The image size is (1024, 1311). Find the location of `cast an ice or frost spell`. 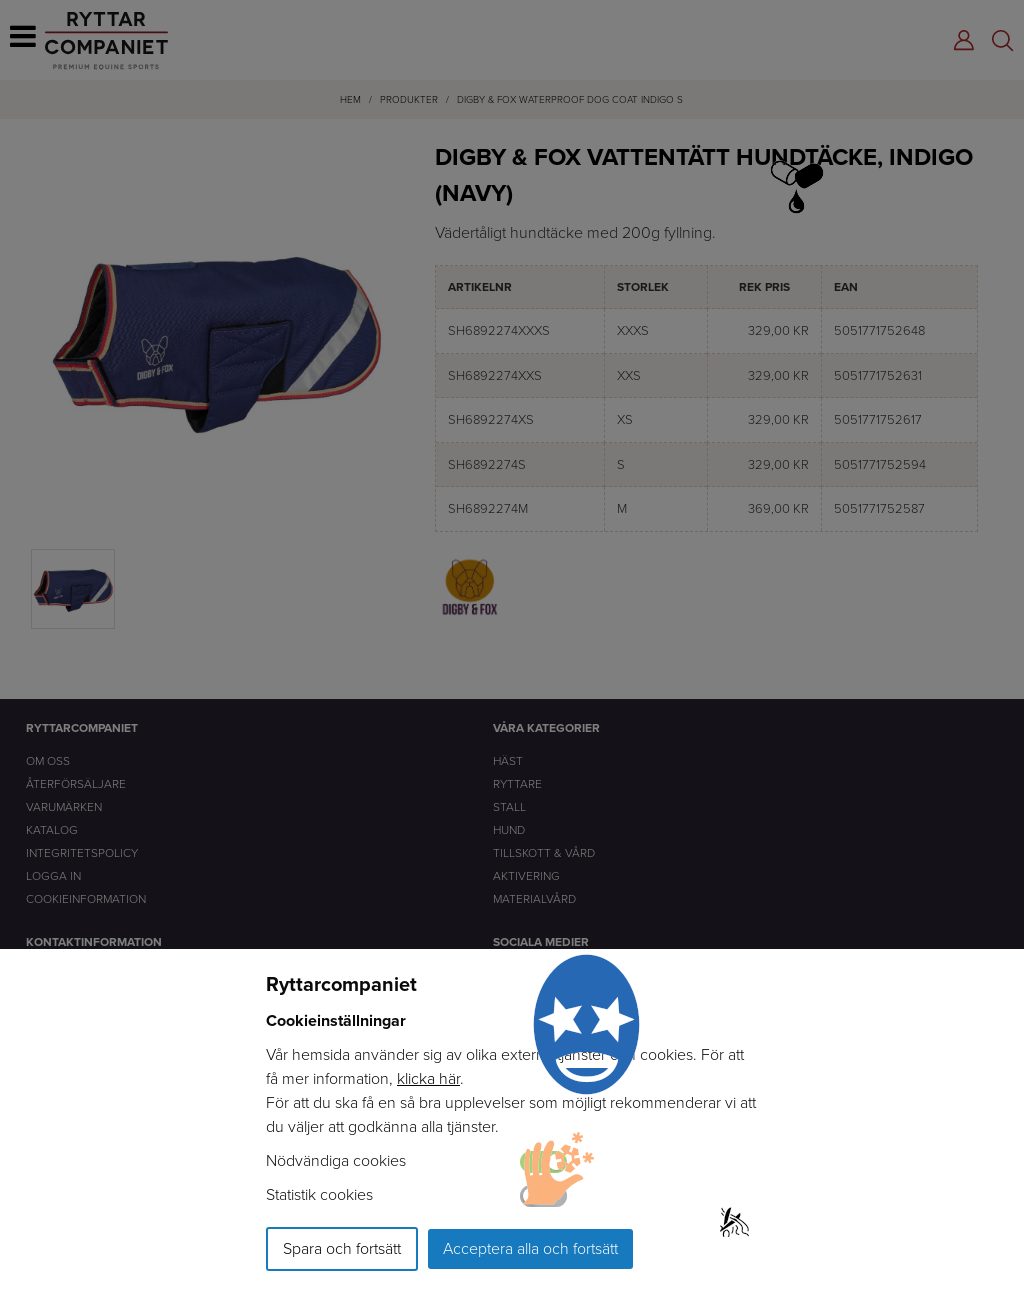

cast an ice or frost spell is located at coordinates (559, 1168).